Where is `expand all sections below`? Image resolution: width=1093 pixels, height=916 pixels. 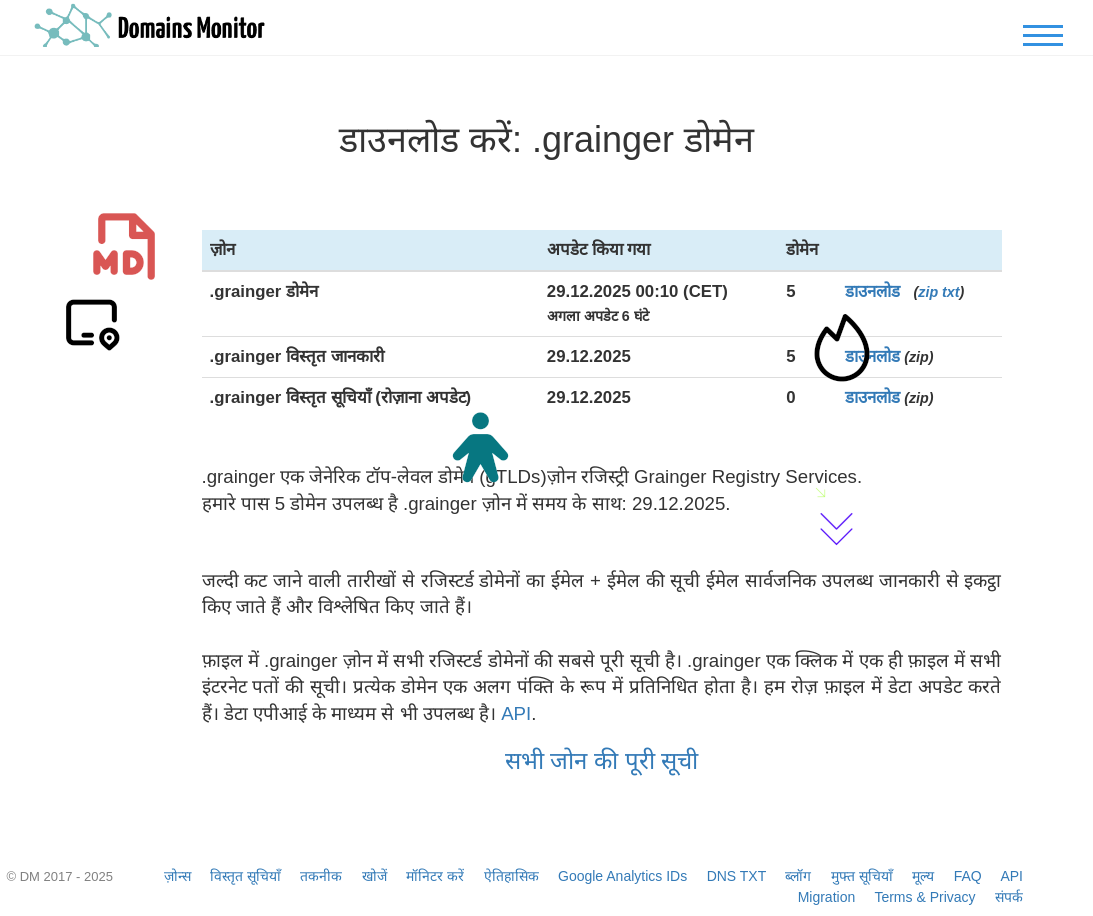 expand all sections below is located at coordinates (836, 527).